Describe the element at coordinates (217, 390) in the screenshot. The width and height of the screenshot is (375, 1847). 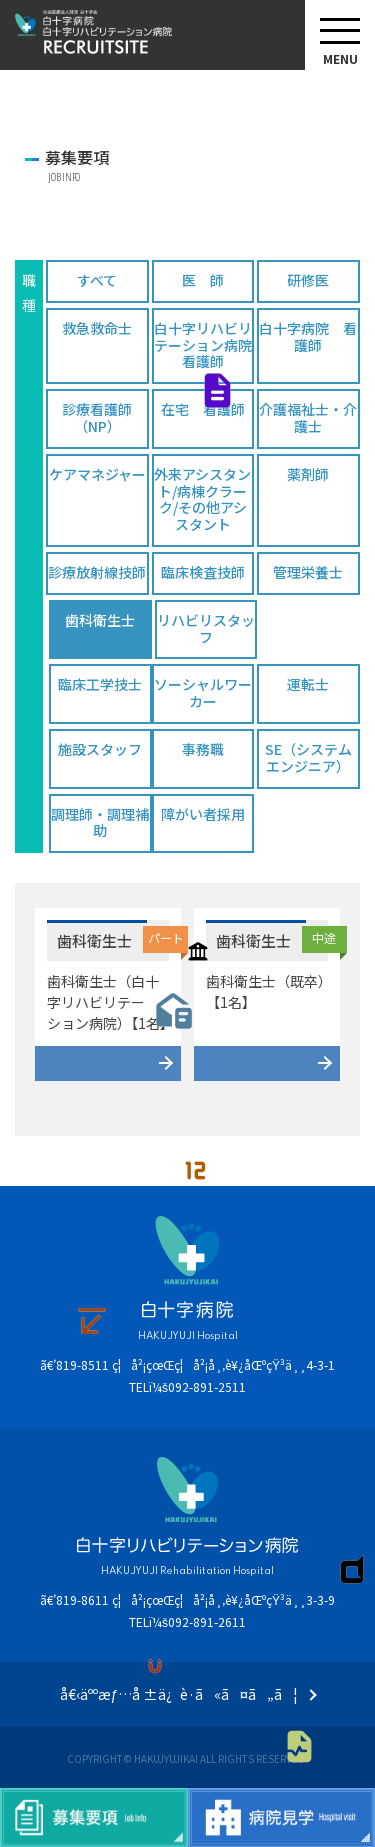
I see `view document or text file` at that location.